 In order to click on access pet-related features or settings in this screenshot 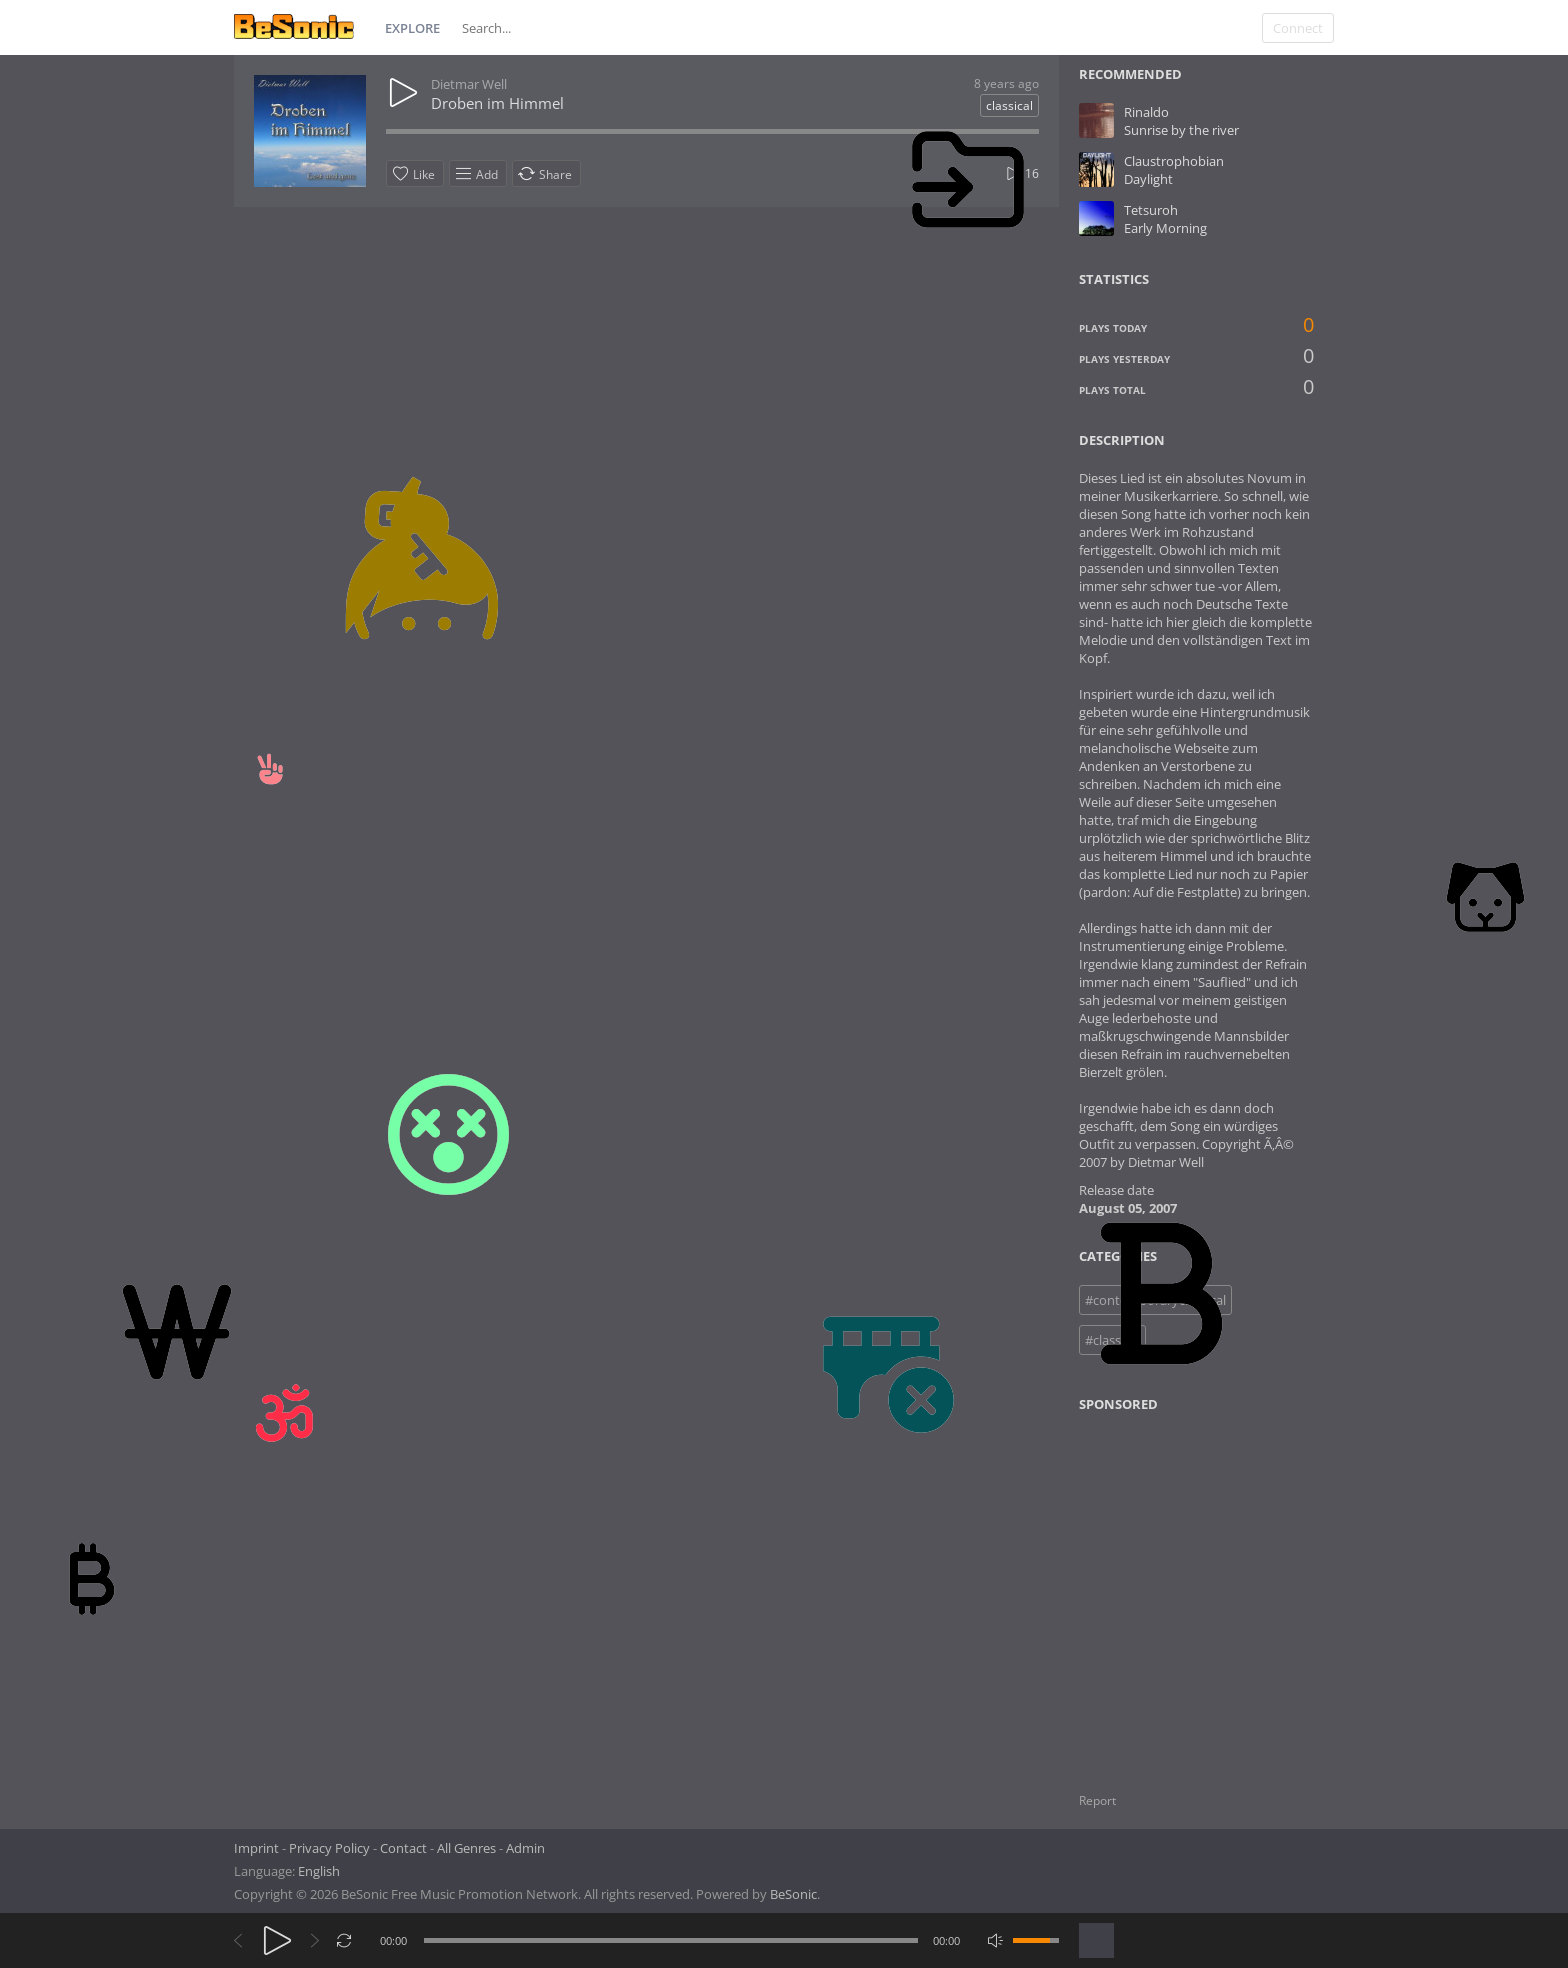, I will do `click(1485, 898)`.